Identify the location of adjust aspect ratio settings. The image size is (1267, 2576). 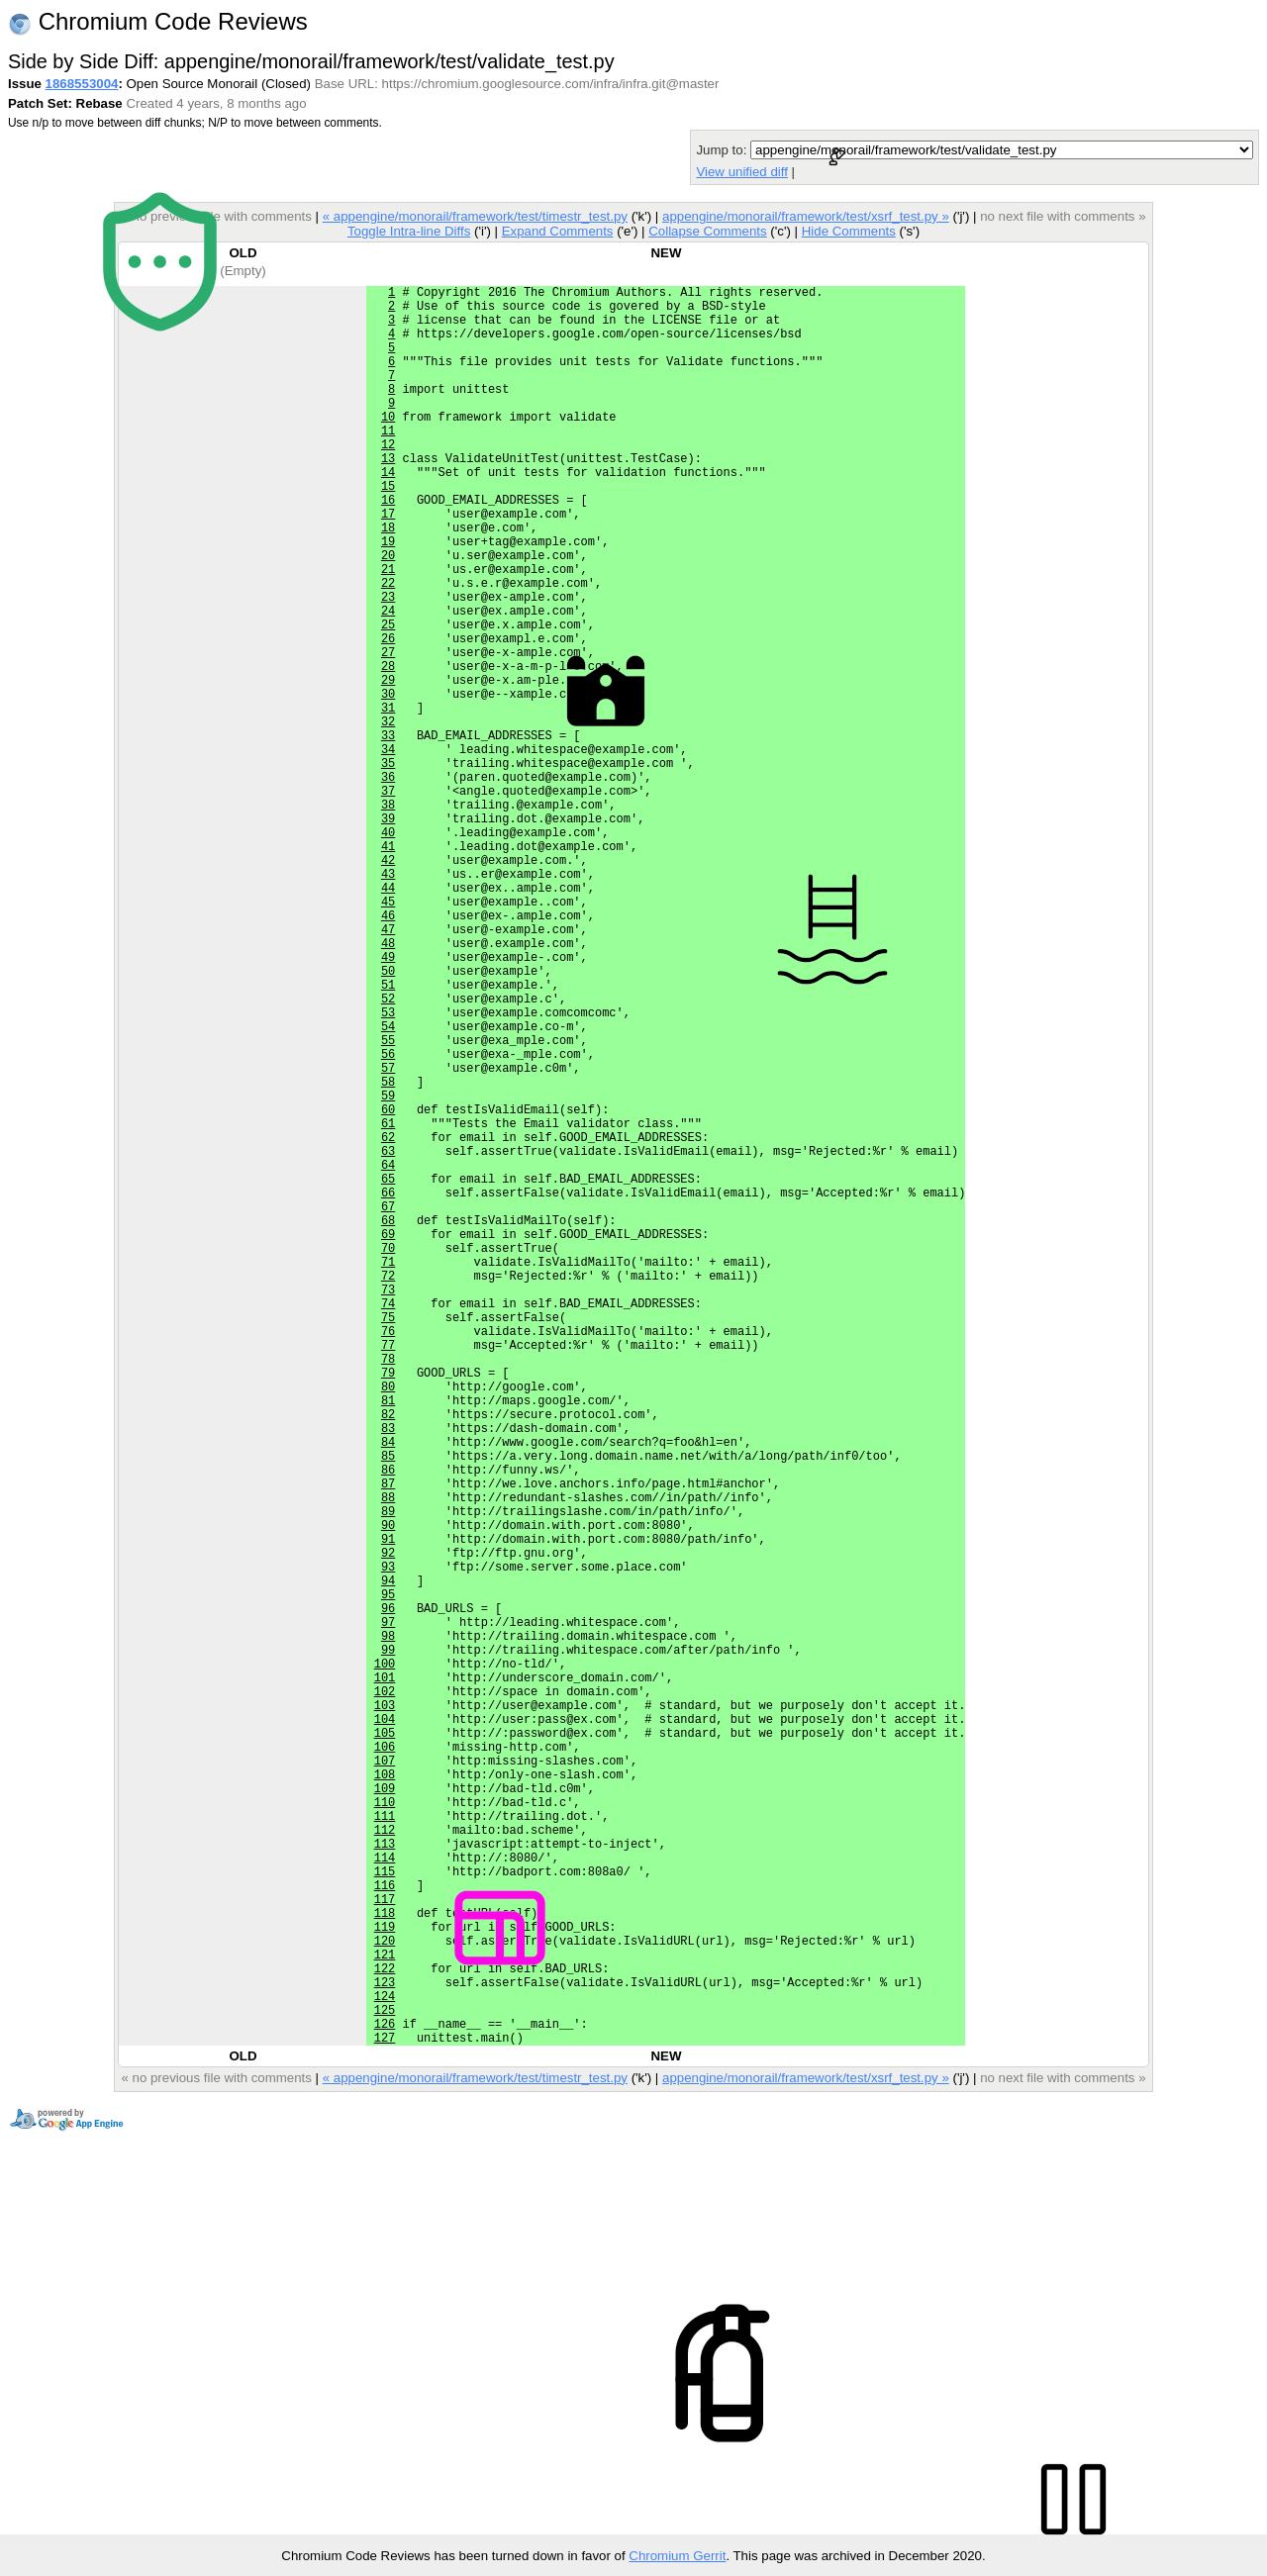
(500, 1928).